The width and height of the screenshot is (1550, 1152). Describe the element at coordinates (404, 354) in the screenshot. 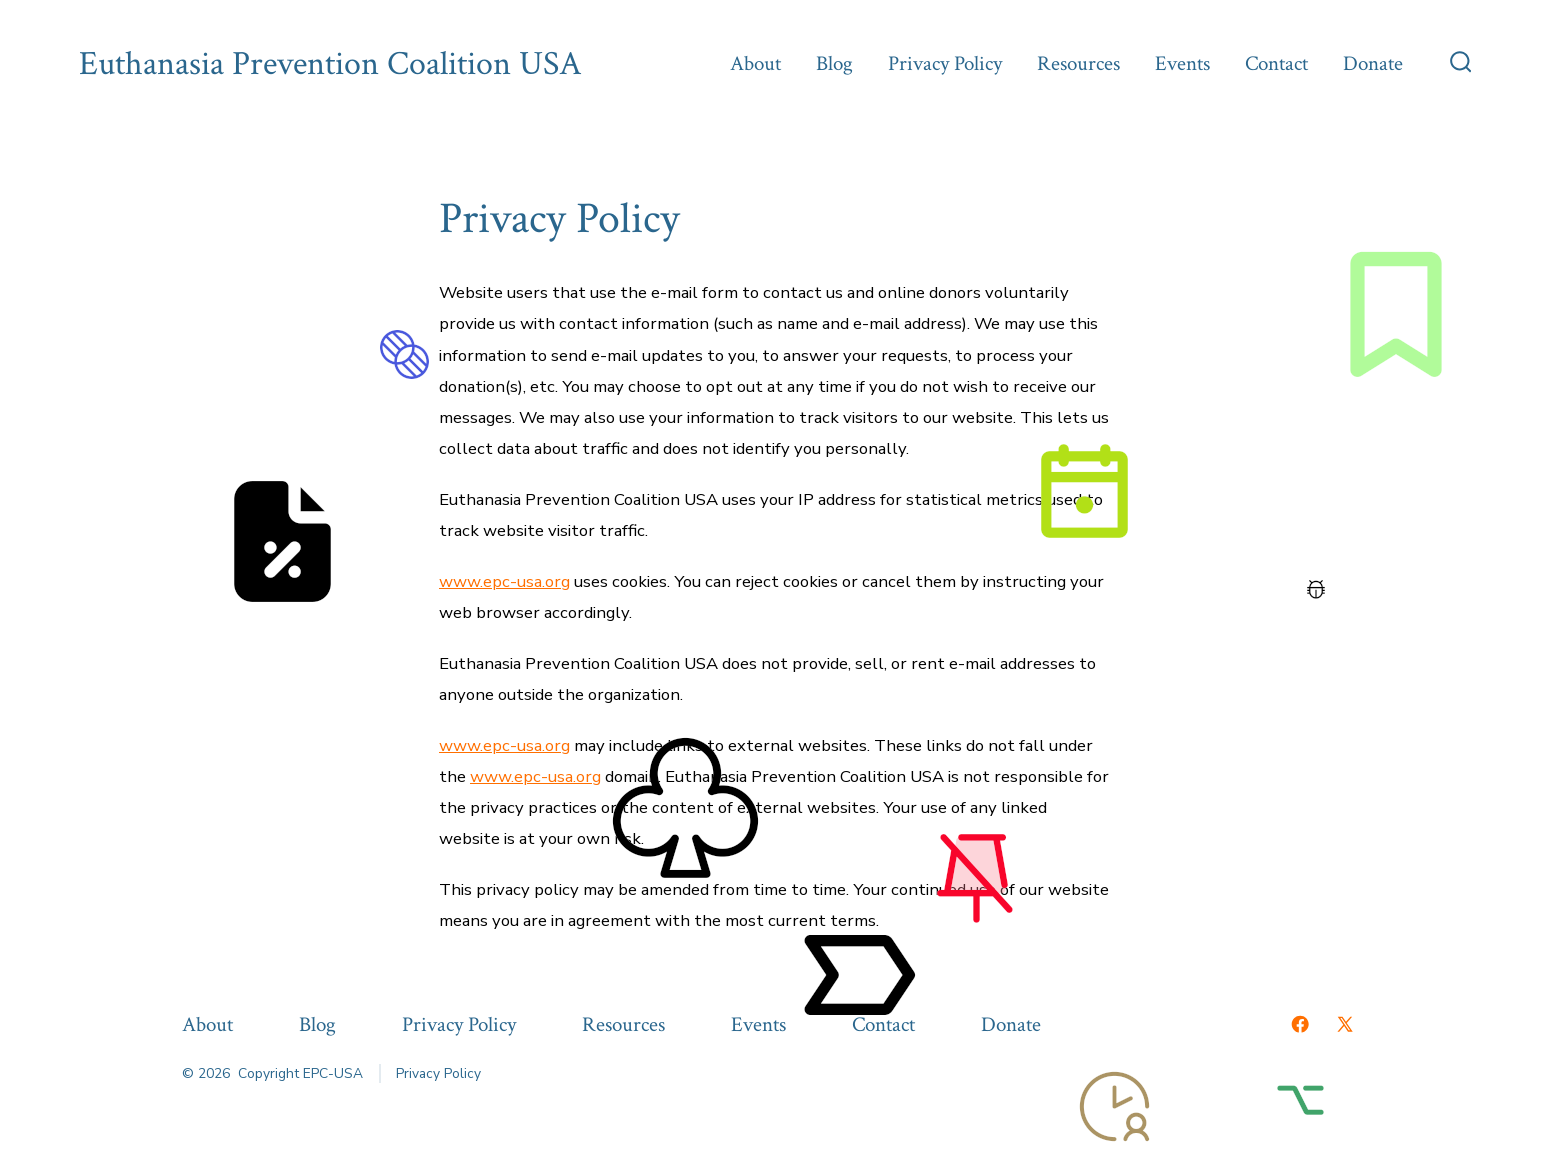

I see `exclude overlapping elements from selection` at that location.